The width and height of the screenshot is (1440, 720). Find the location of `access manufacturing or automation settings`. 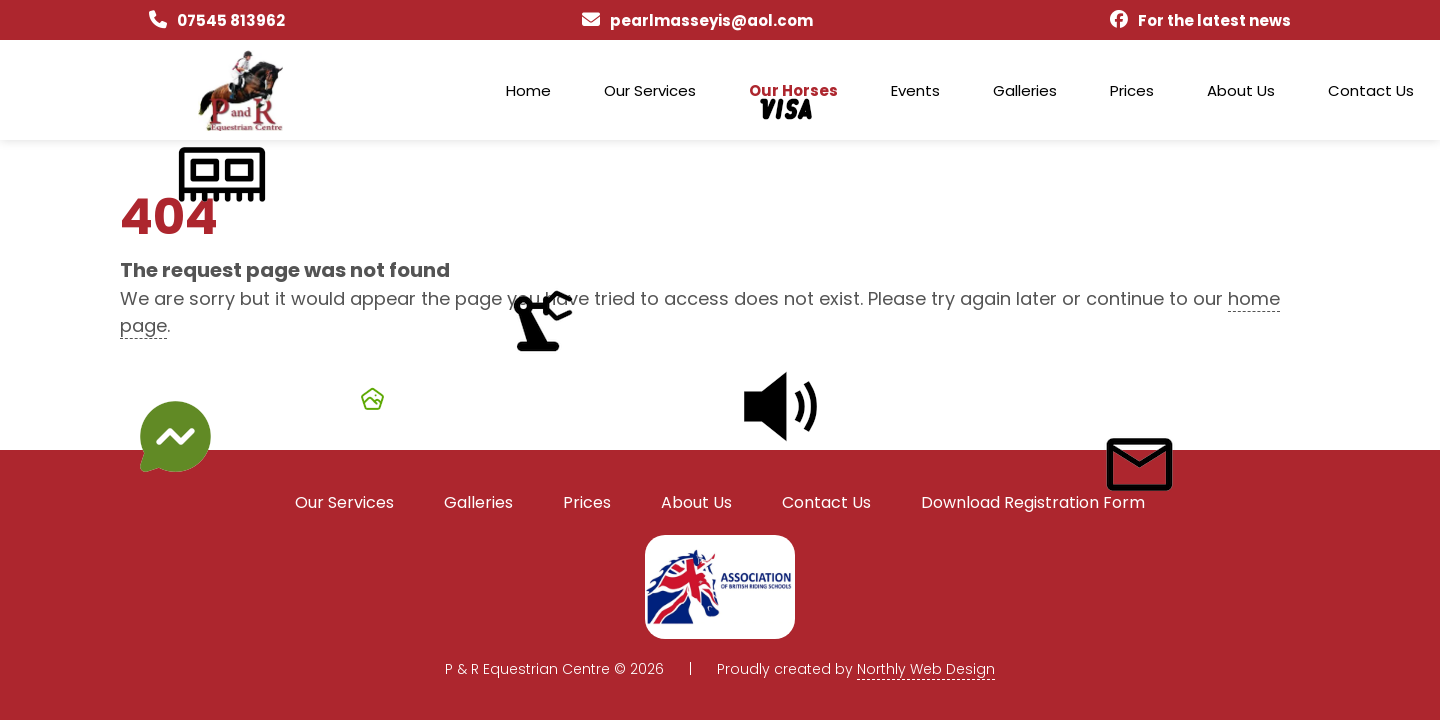

access manufacturing or automation settings is located at coordinates (543, 322).